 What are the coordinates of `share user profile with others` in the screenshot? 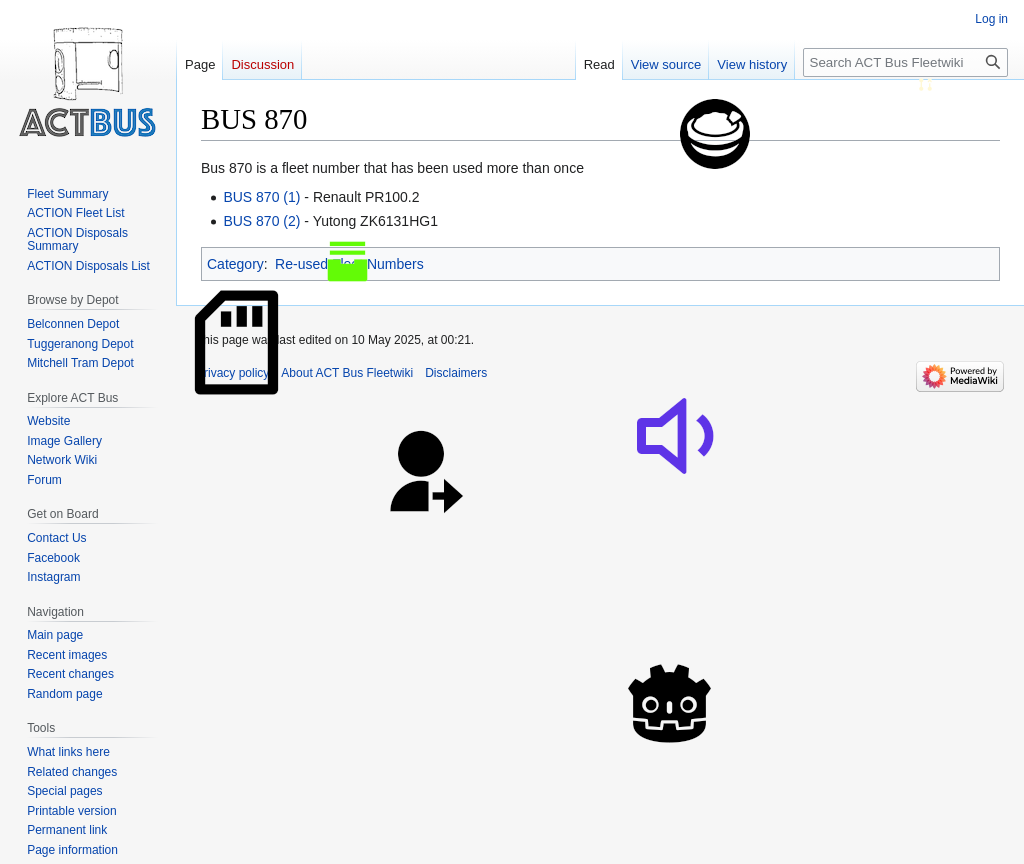 It's located at (421, 473).